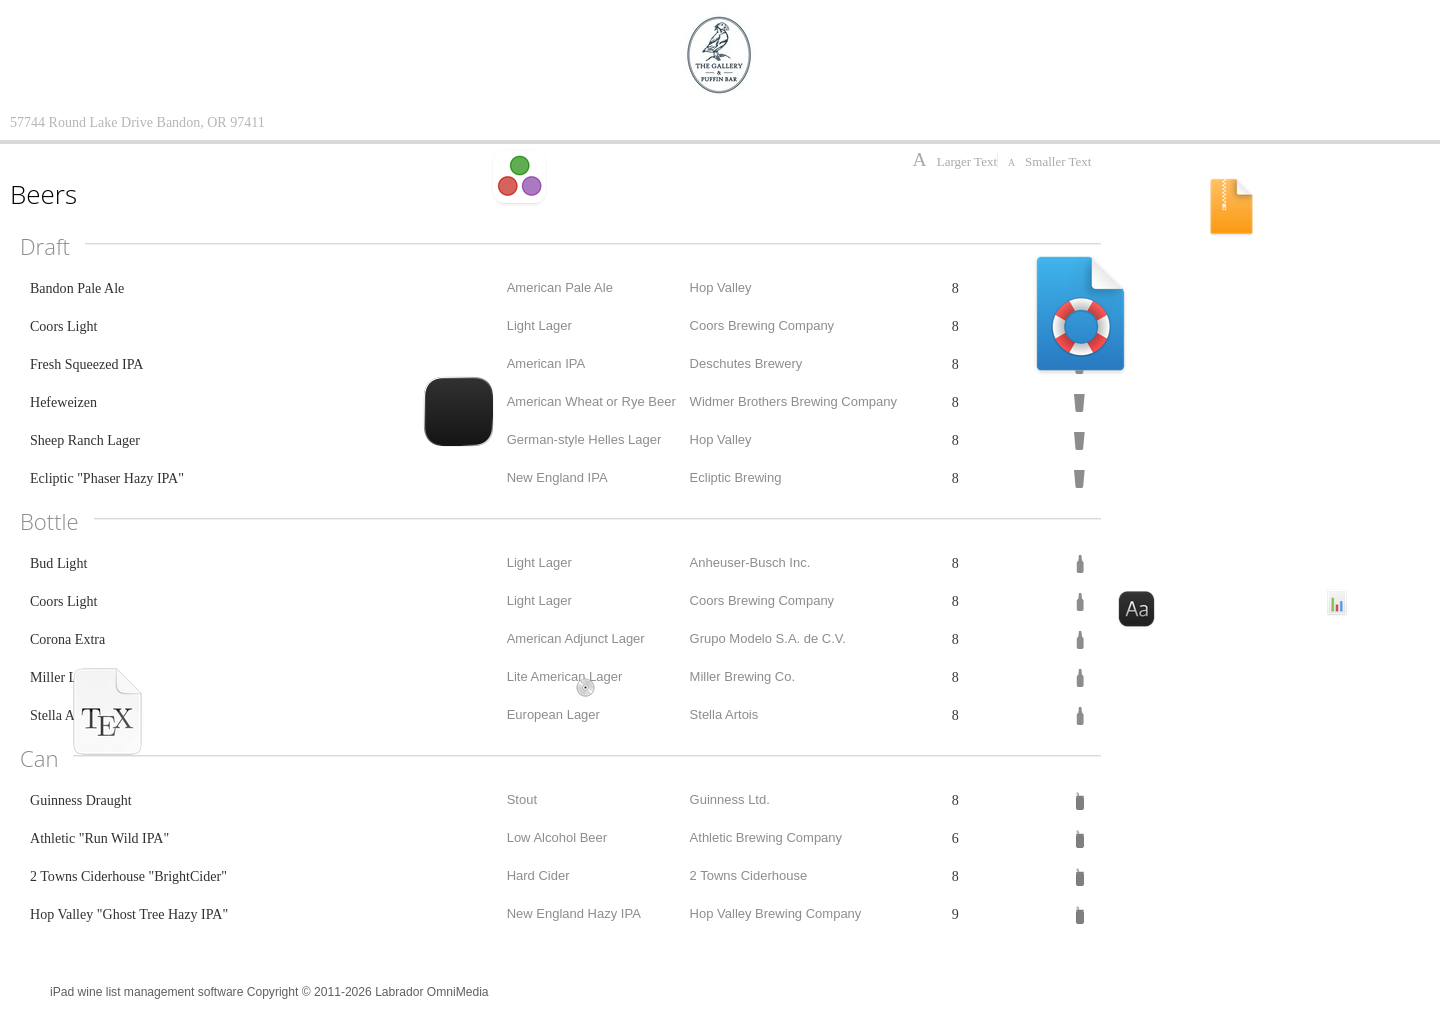 This screenshot has height=1020, width=1440. Describe the element at coordinates (107, 711) in the screenshot. I see `a LaTeX or TeX document file` at that location.